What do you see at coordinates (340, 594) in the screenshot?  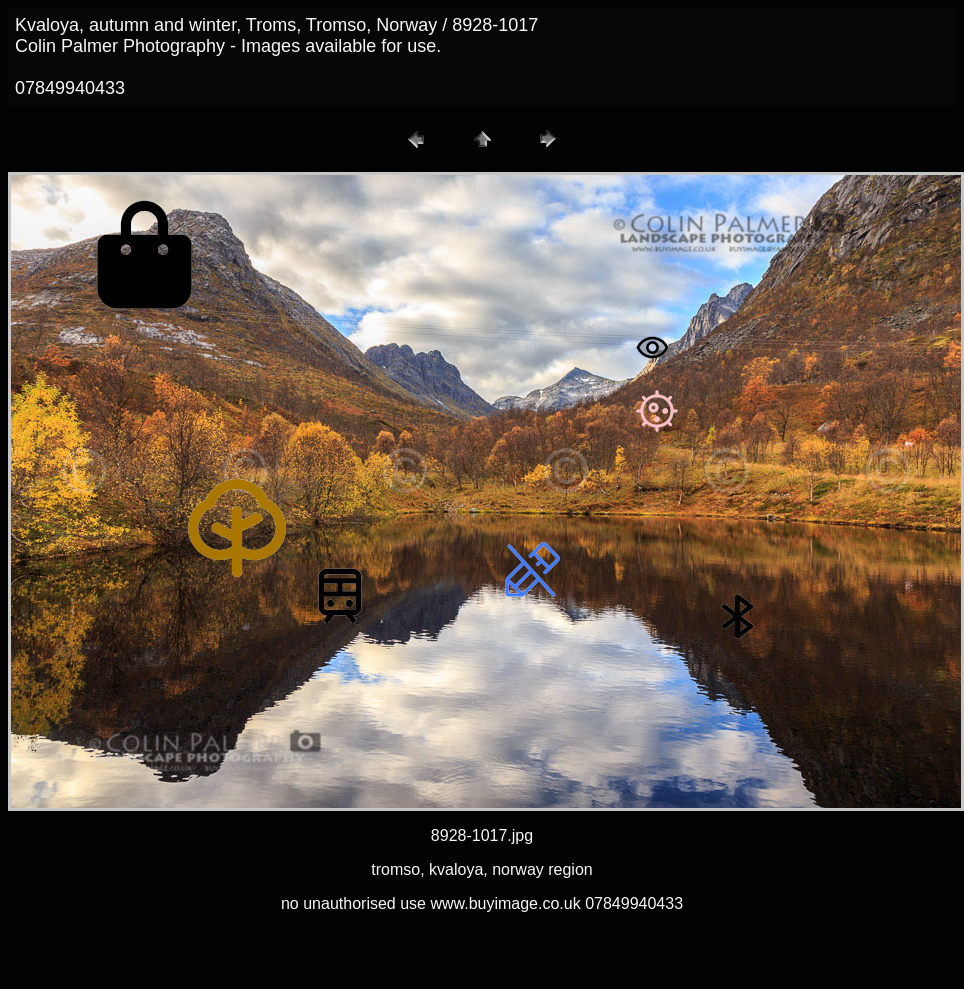 I see `access train schedules or railway information` at bounding box center [340, 594].